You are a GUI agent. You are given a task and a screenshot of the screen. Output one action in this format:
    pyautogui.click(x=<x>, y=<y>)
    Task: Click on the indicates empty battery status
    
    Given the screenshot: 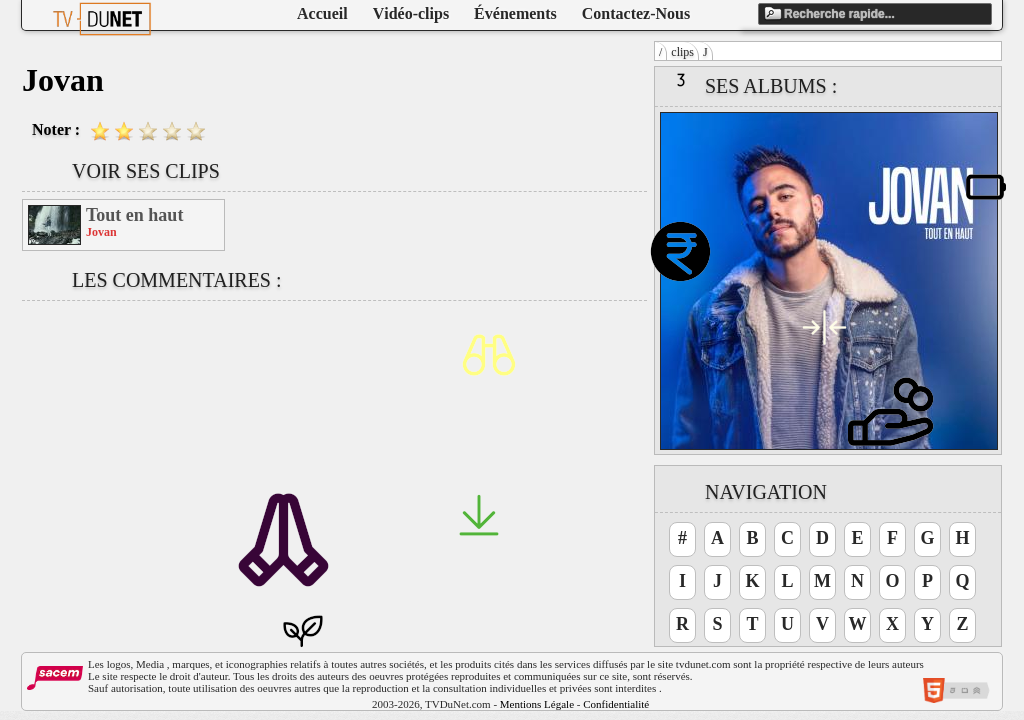 What is the action you would take?
    pyautogui.click(x=985, y=185)
    